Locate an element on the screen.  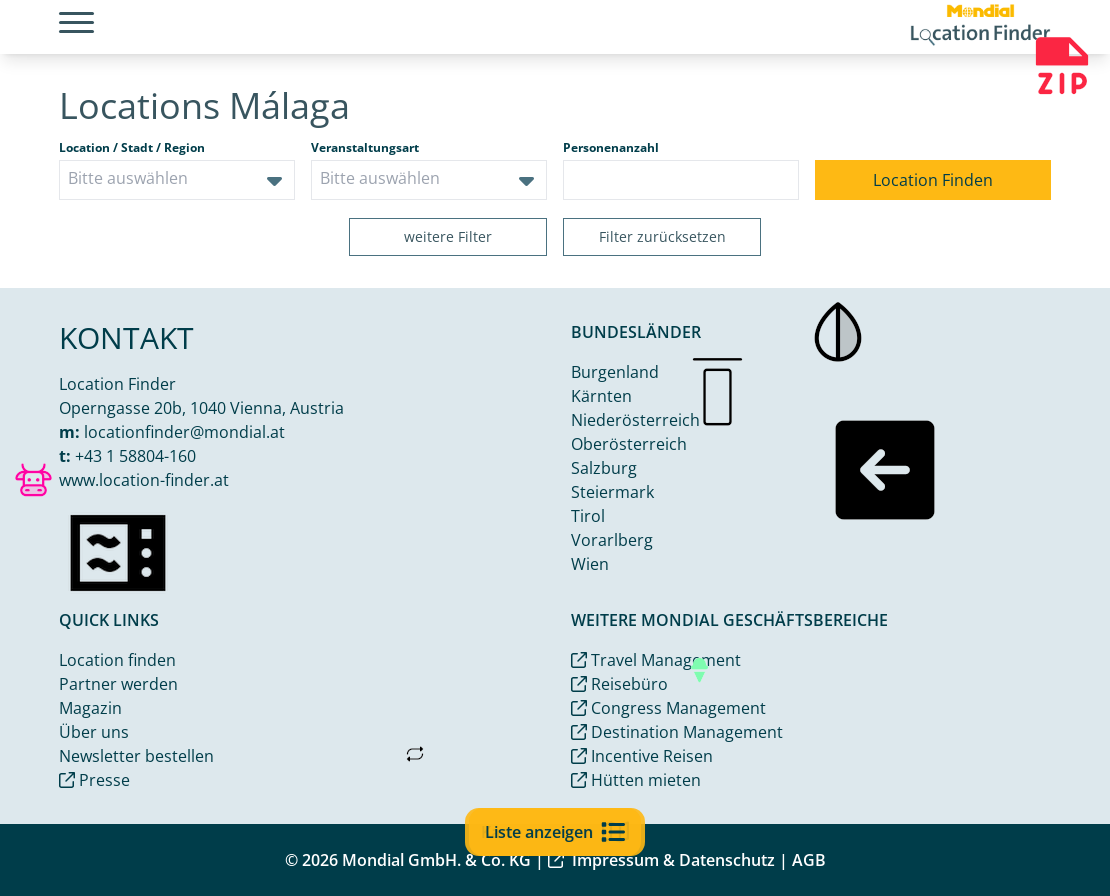
browse dessert or ice cream options is located at coordinates (699, 669).